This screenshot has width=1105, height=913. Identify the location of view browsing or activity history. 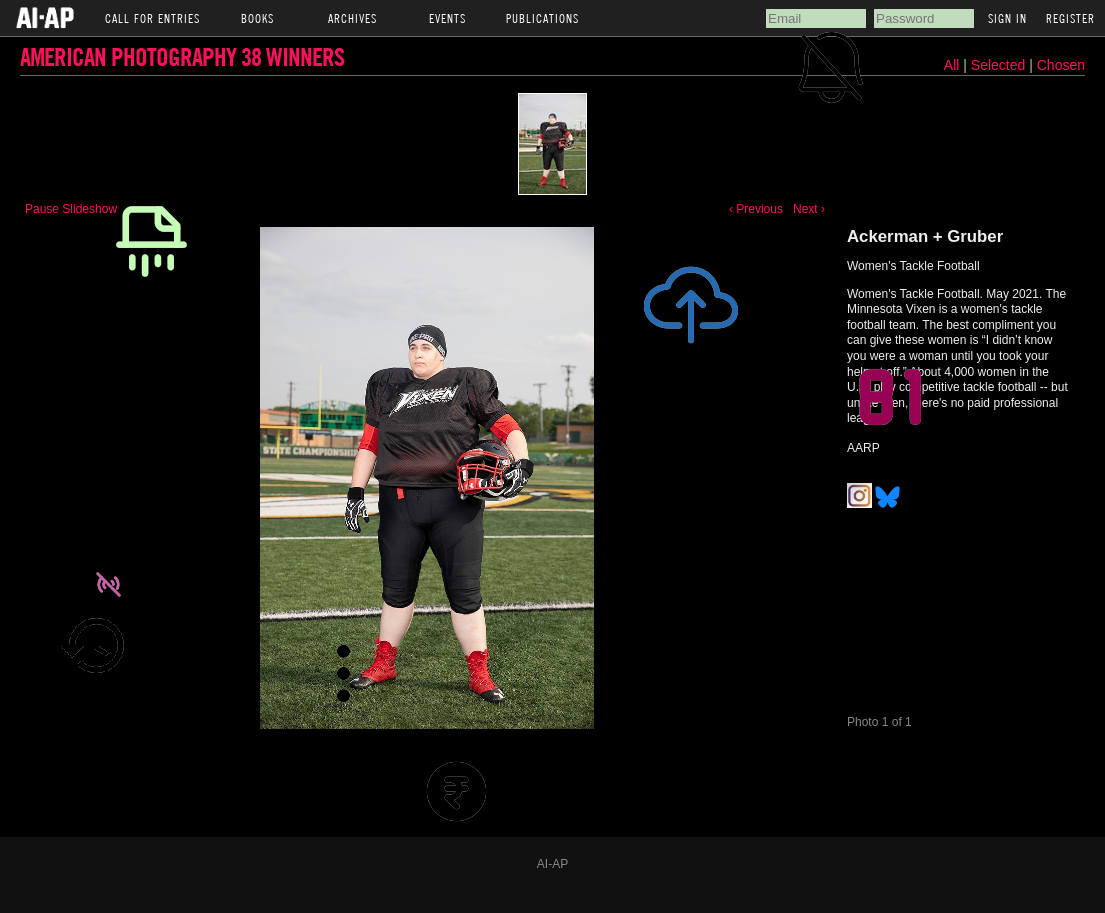
(93, 645).